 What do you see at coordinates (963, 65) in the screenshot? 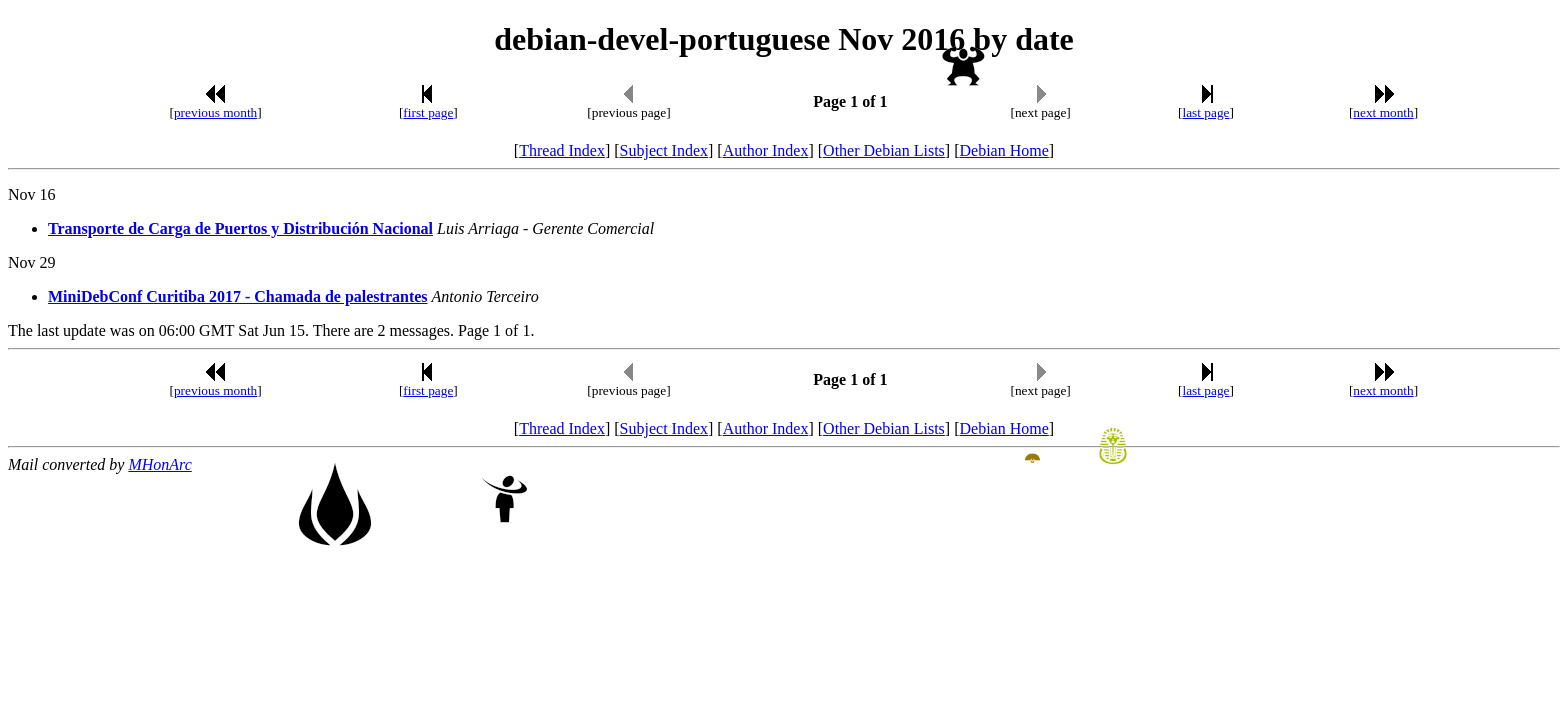
I see `indicates strength or power attribute in a game` at bounding box center [963, 65].